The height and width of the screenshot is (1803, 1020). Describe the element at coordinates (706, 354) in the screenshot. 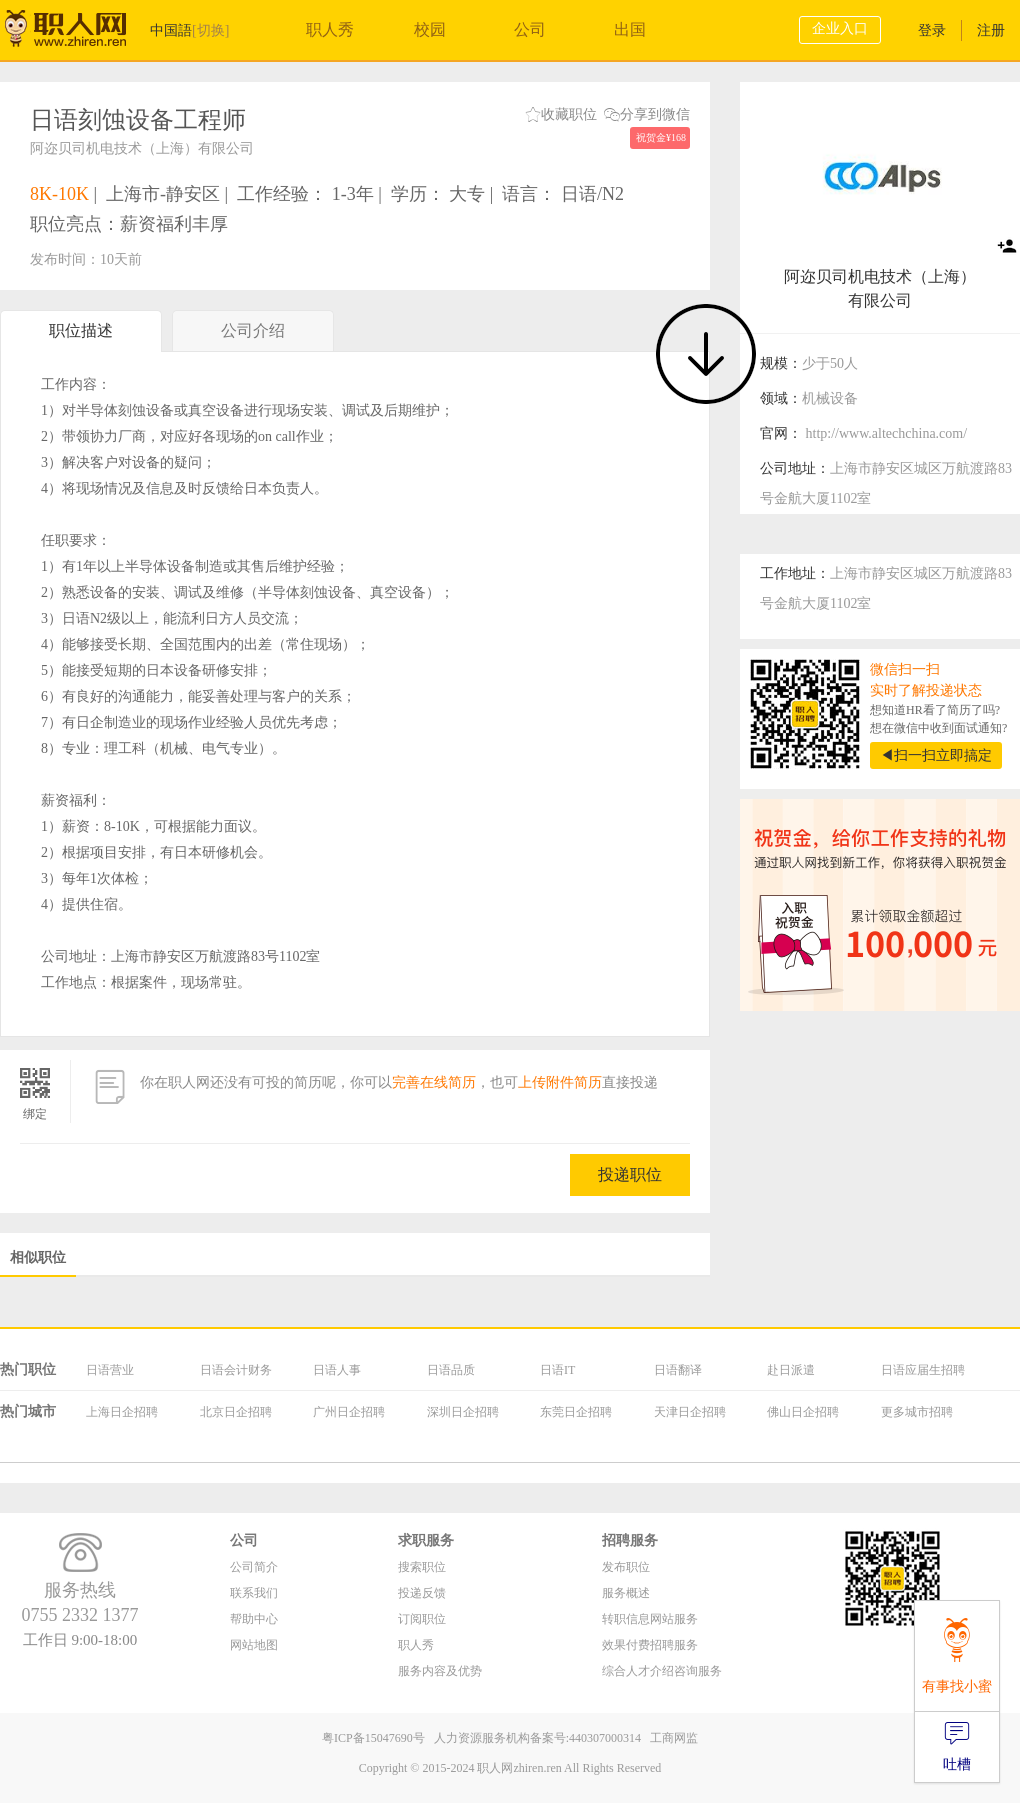

I see `download file or content` at that location.